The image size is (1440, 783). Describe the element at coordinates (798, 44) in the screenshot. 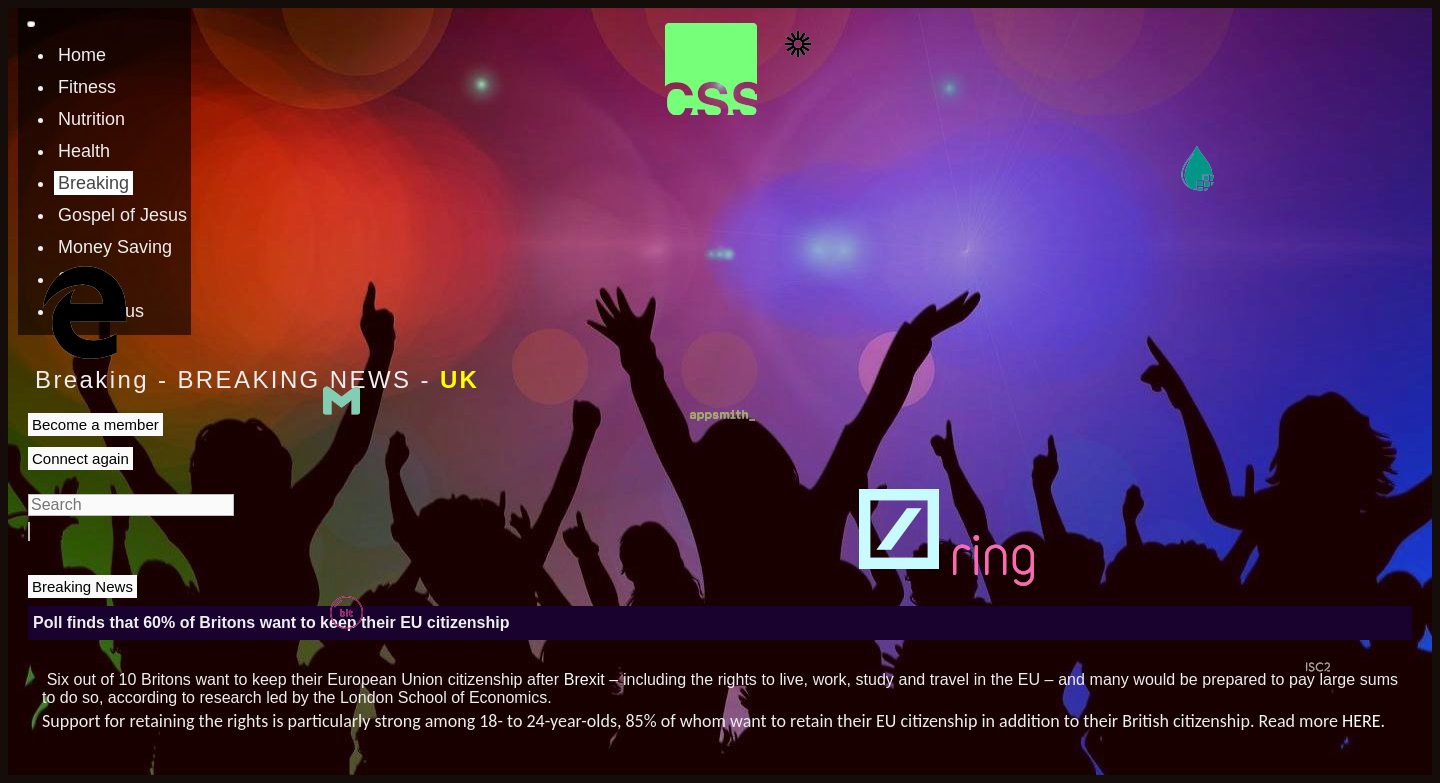

I see `open loom video messaging app` at that location.